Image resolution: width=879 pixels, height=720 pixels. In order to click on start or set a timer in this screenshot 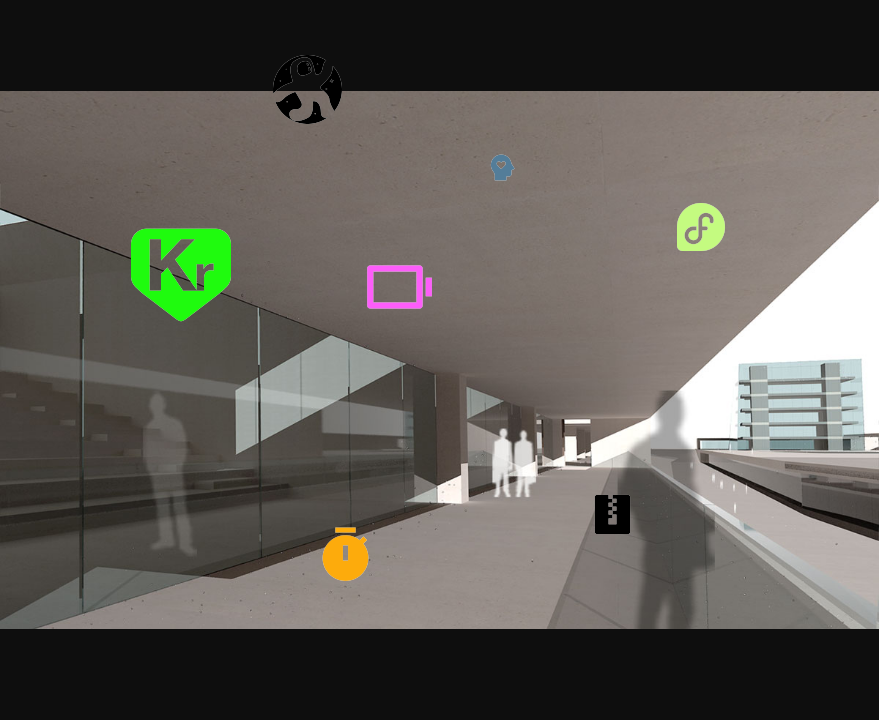, I will do `click(345, 555)`.